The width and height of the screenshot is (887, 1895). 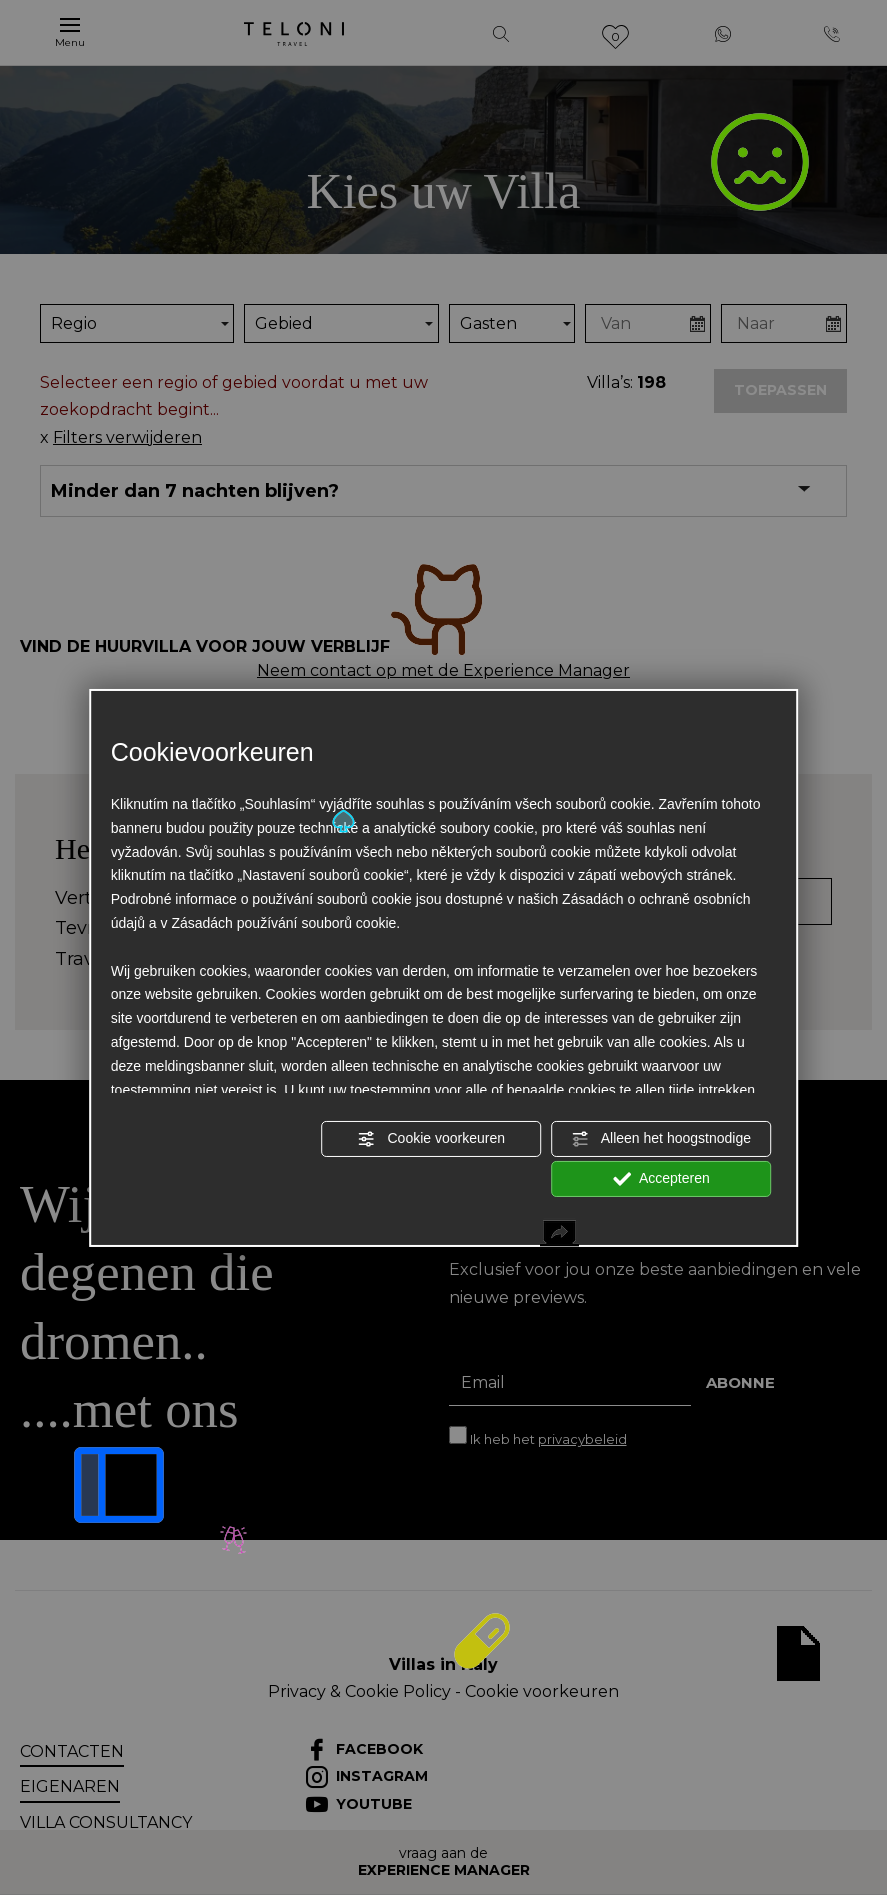 What do you see at coordinates (234, 1540) in the screenshot?
I see `celebrate an achievement or milestone` at bounding box center [234, 1540].